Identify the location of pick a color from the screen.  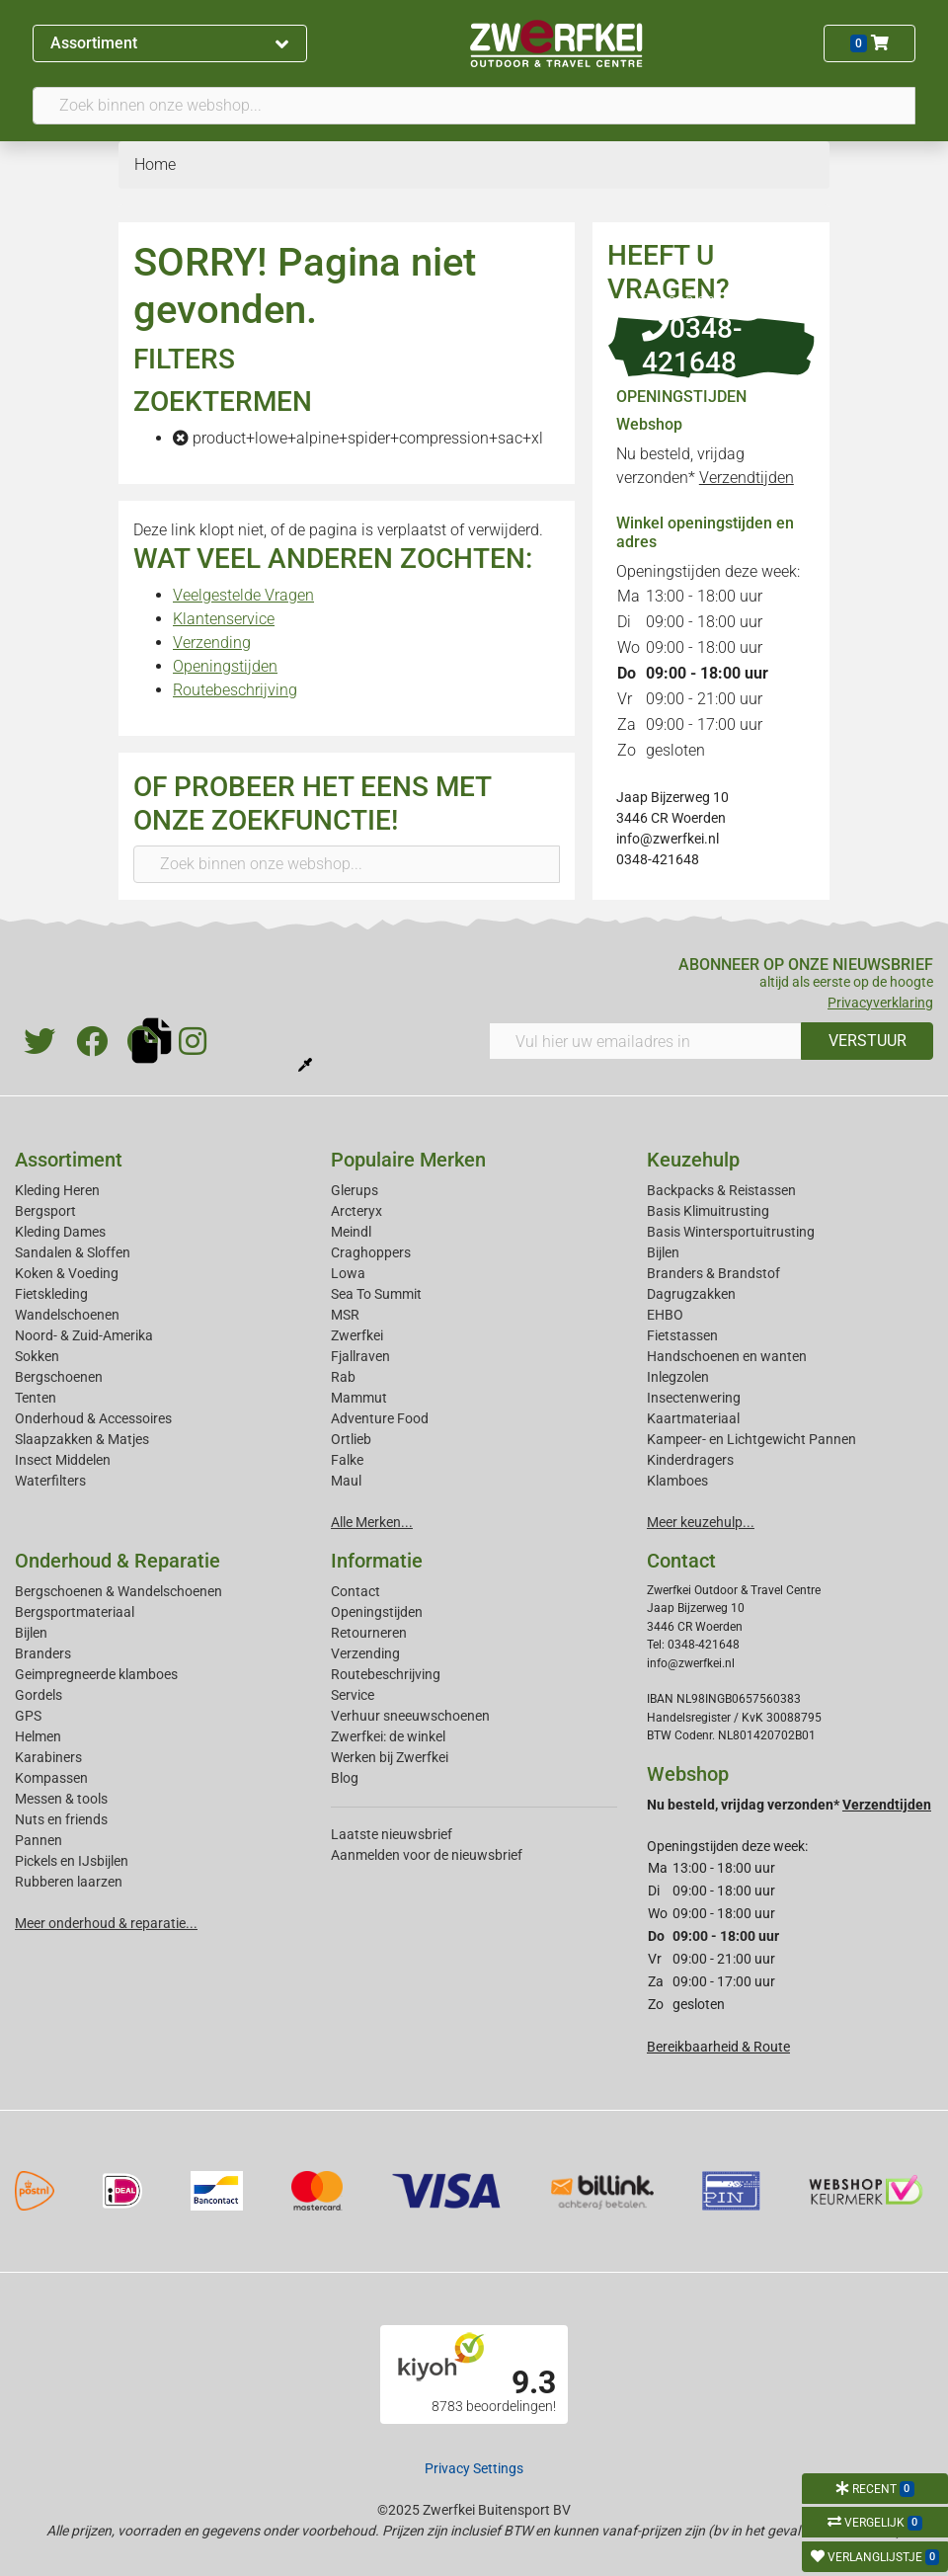
(305, 1065).